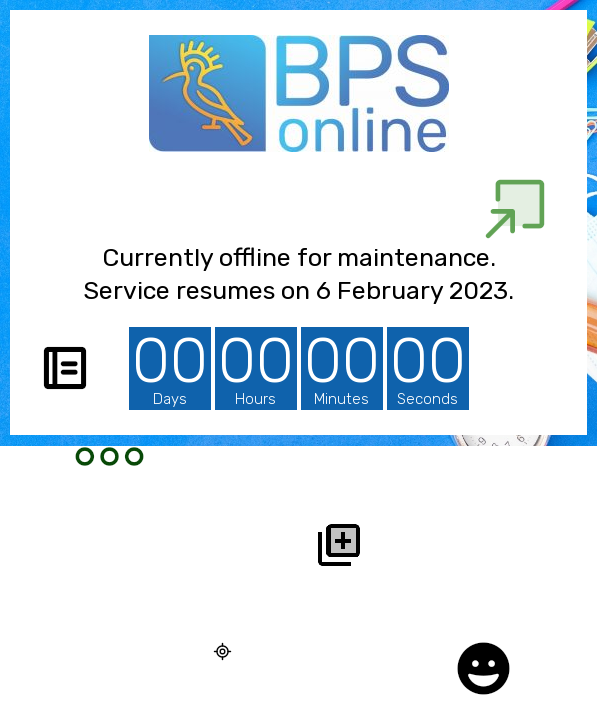 This screenshot has height=720, width=597. I want to click on add item to your library, so click(339, 545).